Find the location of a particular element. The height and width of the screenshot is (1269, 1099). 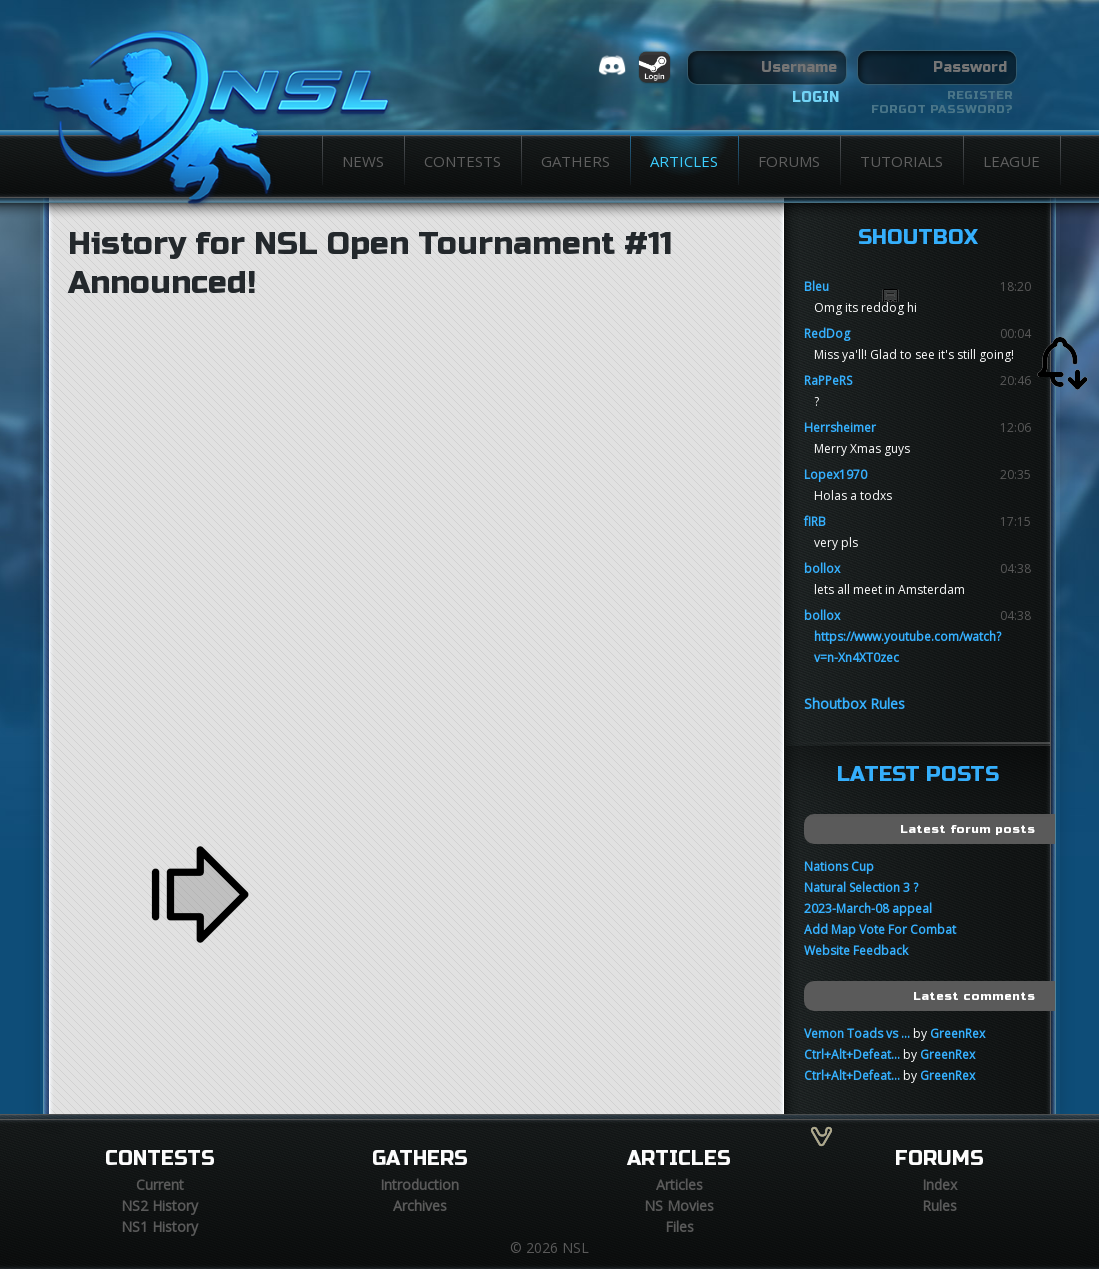

download notifications is located at coordinates (1060, 362).